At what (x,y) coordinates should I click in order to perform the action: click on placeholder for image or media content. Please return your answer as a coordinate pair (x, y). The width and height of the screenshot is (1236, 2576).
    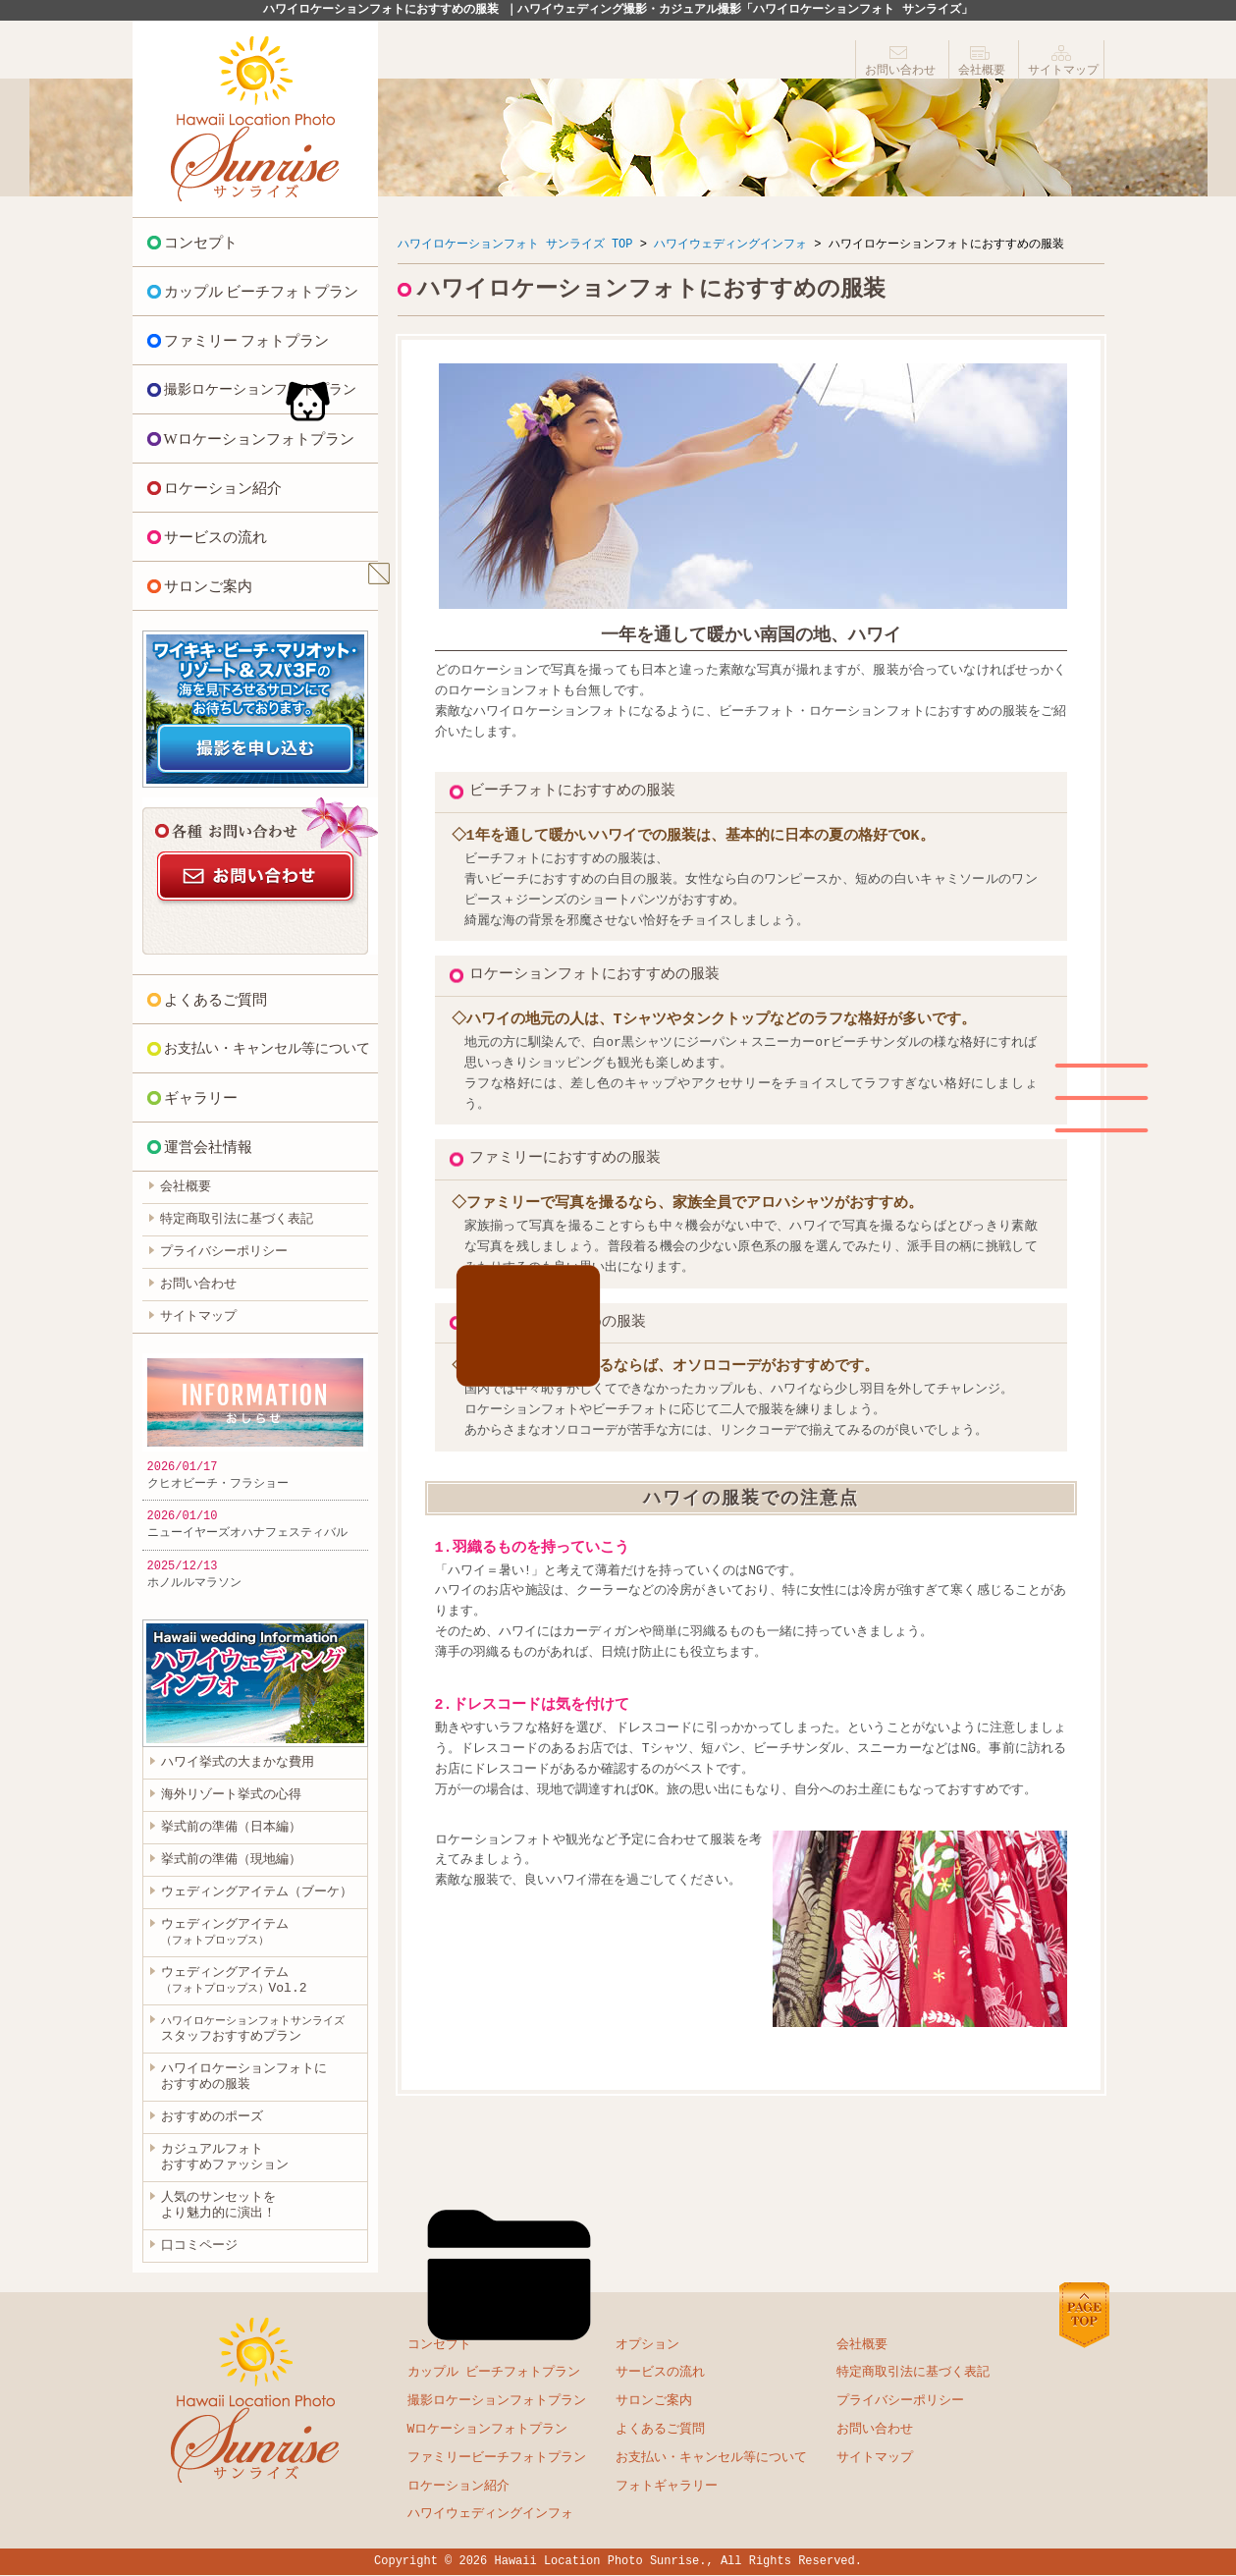
    Looking at the image, I should click on (528, 1326).